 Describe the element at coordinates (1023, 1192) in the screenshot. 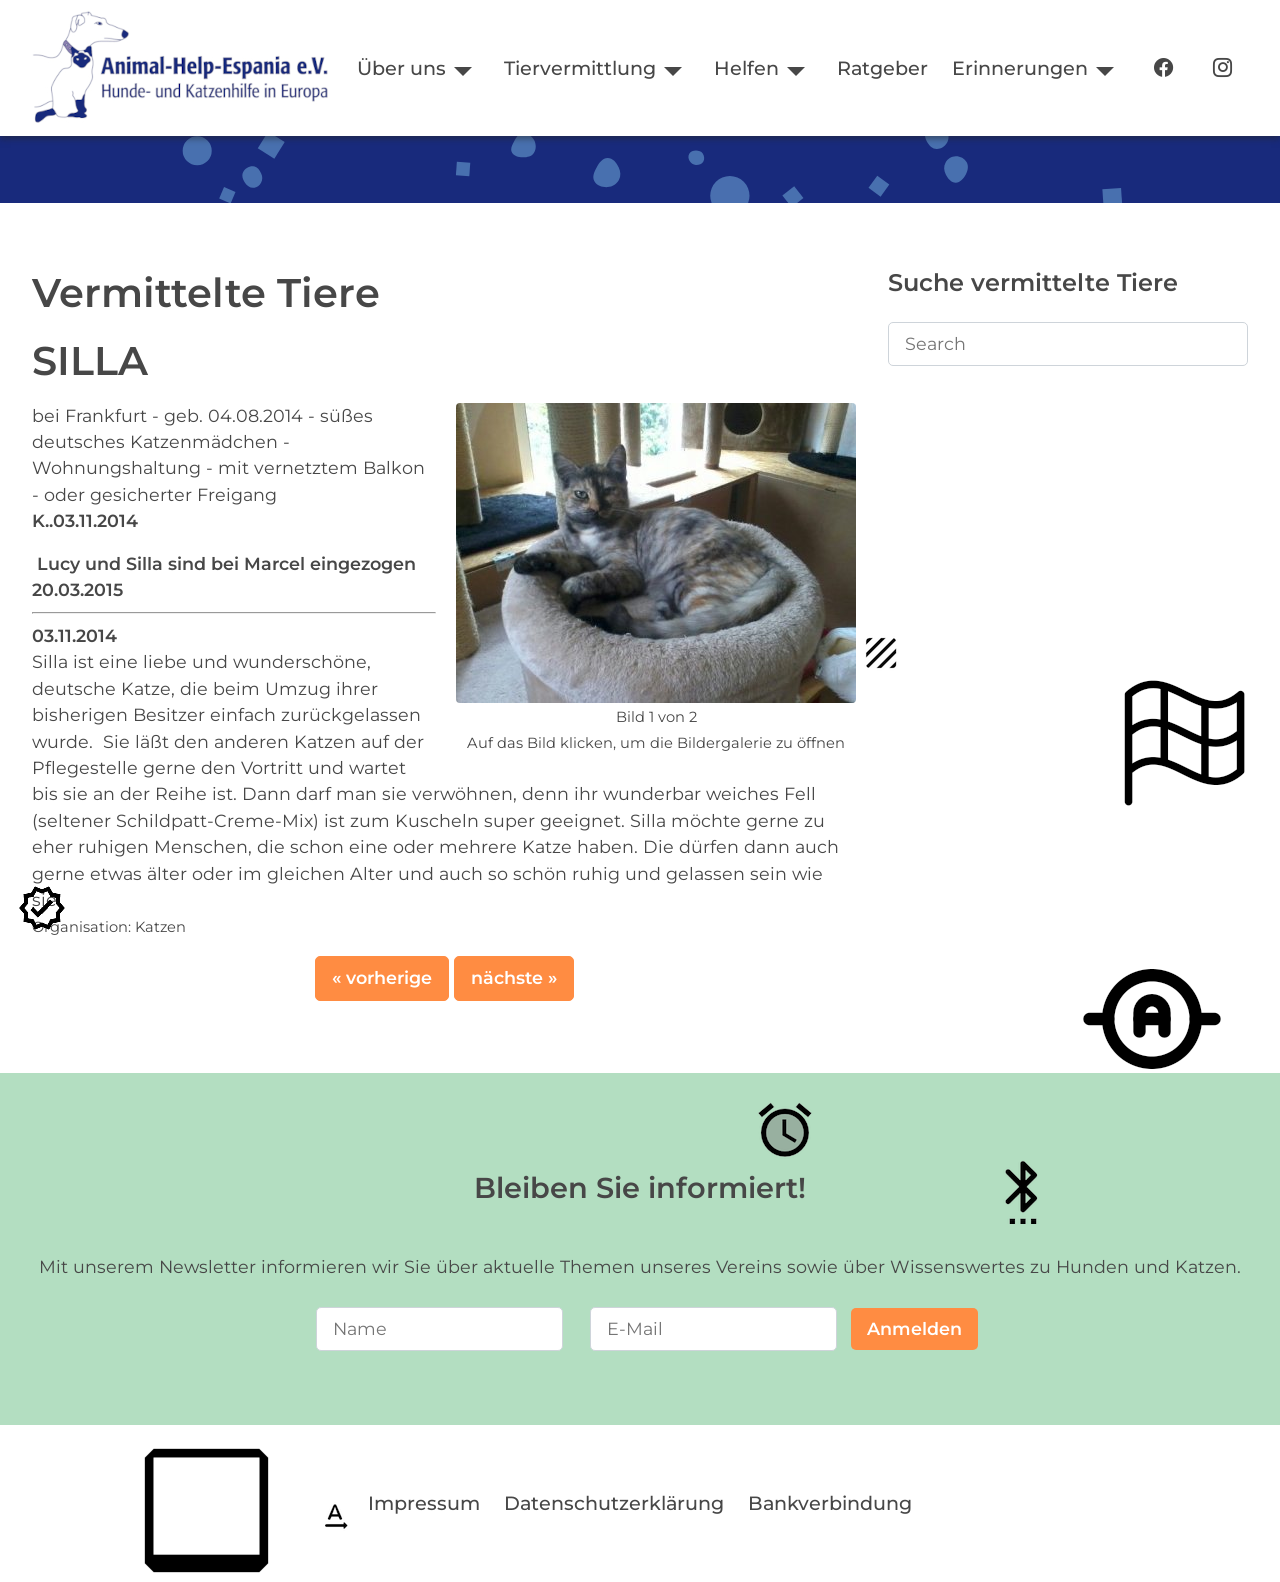

I see `access bluetooth settings` at that location.